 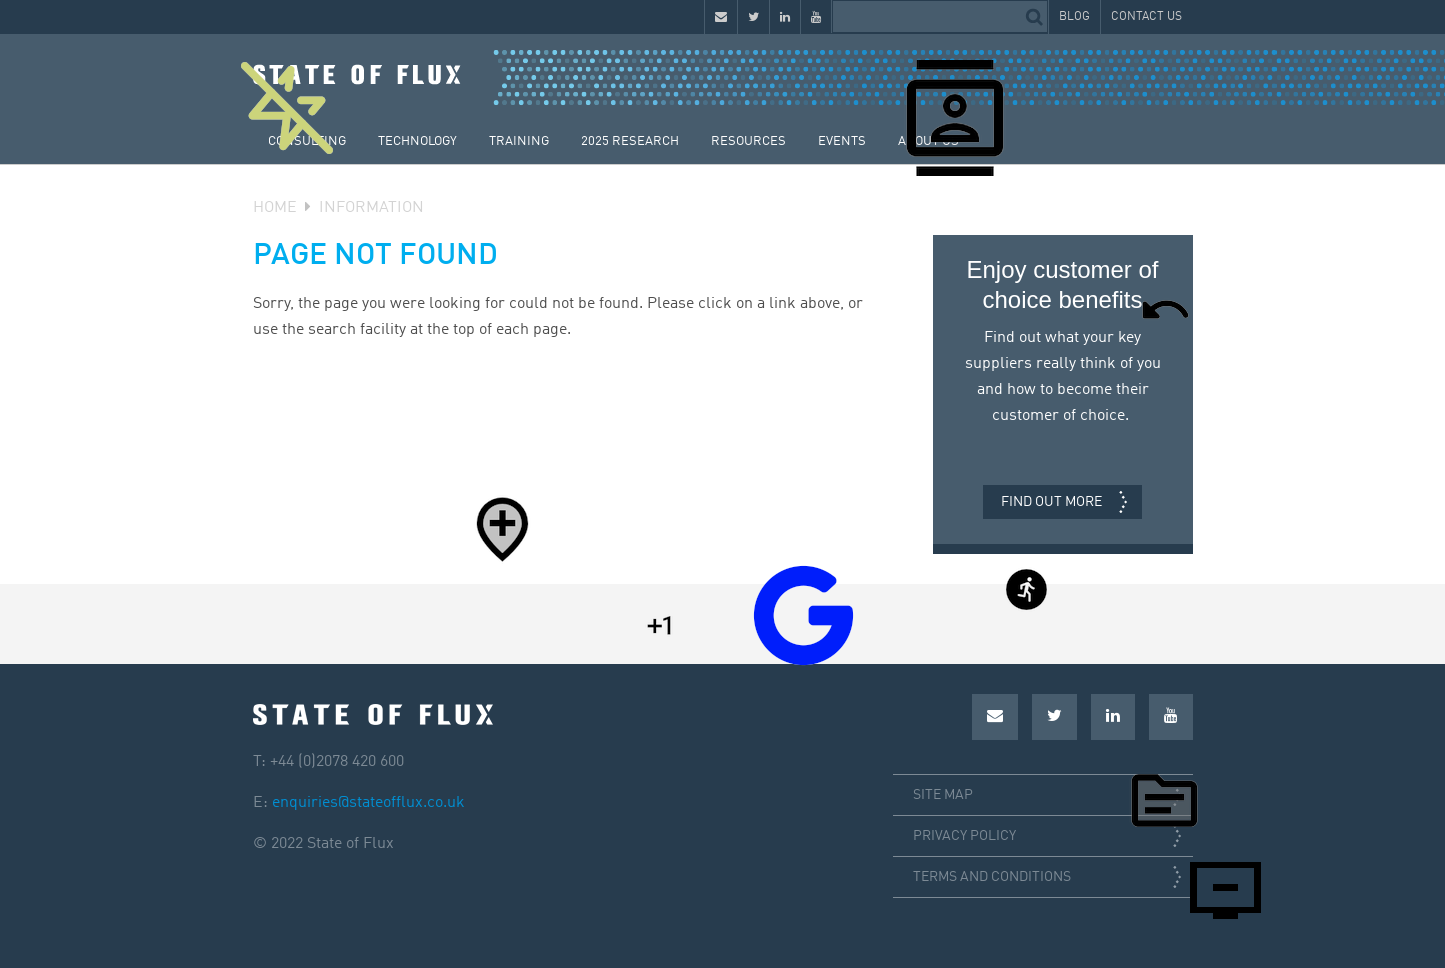 What do you see at coordinates (1165, 309) in the screenshot?
I see `undo the last action` at bounding box center [1165, 309].